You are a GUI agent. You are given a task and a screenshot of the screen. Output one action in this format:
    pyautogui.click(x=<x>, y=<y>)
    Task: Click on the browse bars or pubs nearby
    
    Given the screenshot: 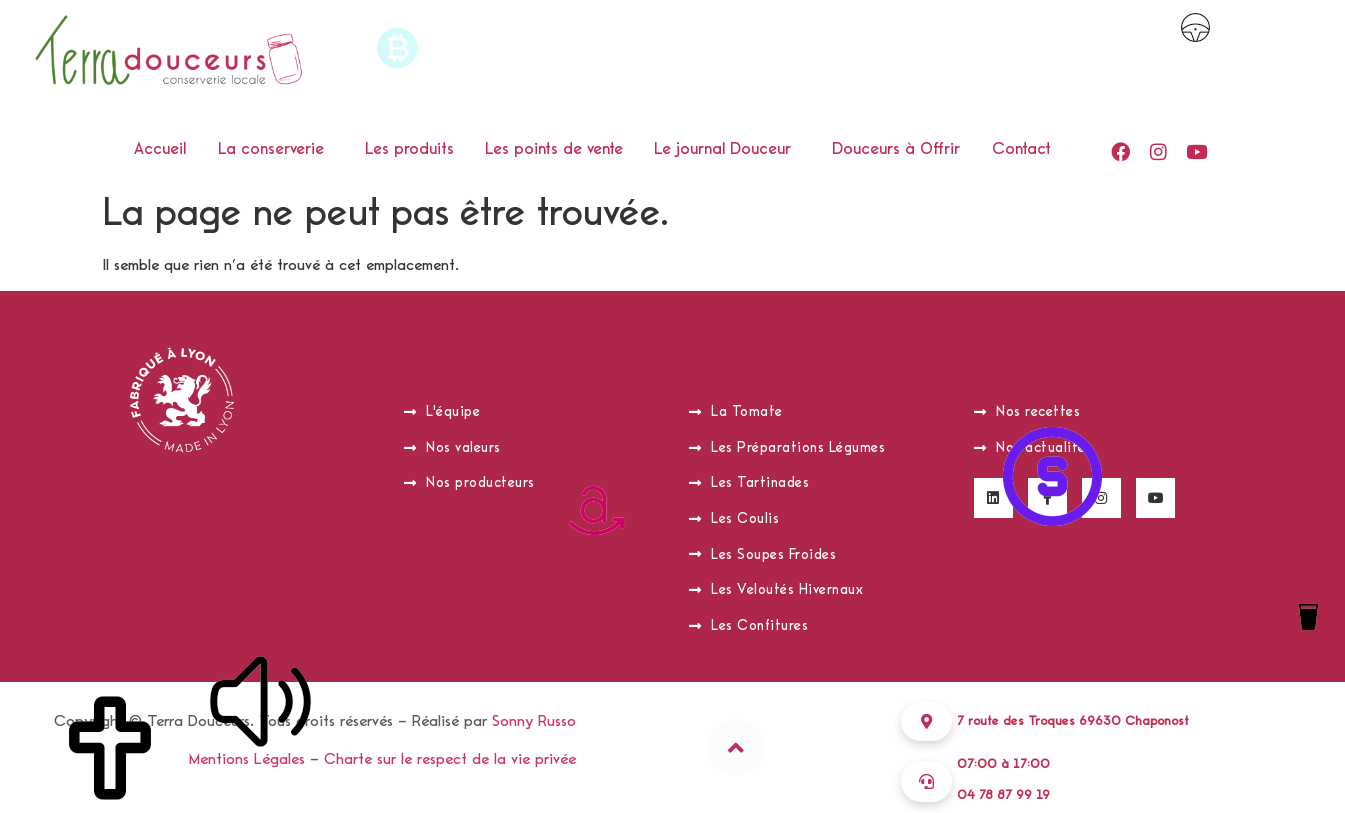 What is the action you would take?
    pyautogui.click(x=1308, y=616)
    